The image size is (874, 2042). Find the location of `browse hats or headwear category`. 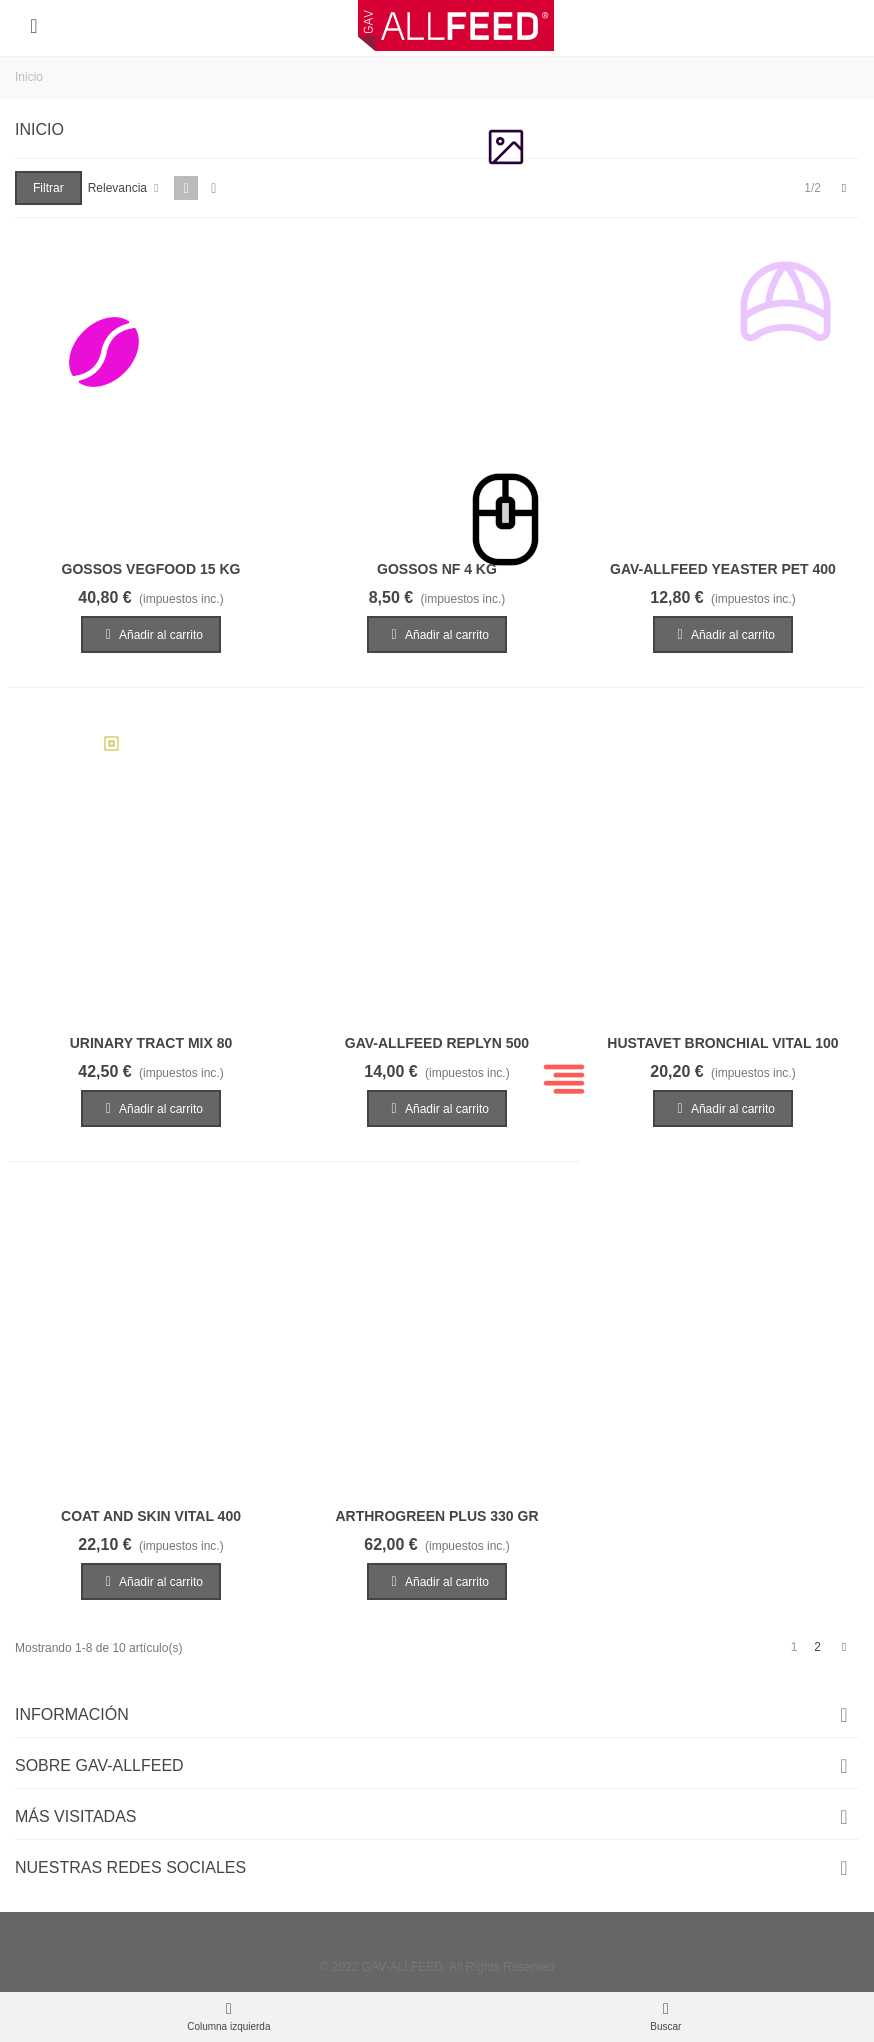

browse hats or headwear category is located at coordinates (785, 306).